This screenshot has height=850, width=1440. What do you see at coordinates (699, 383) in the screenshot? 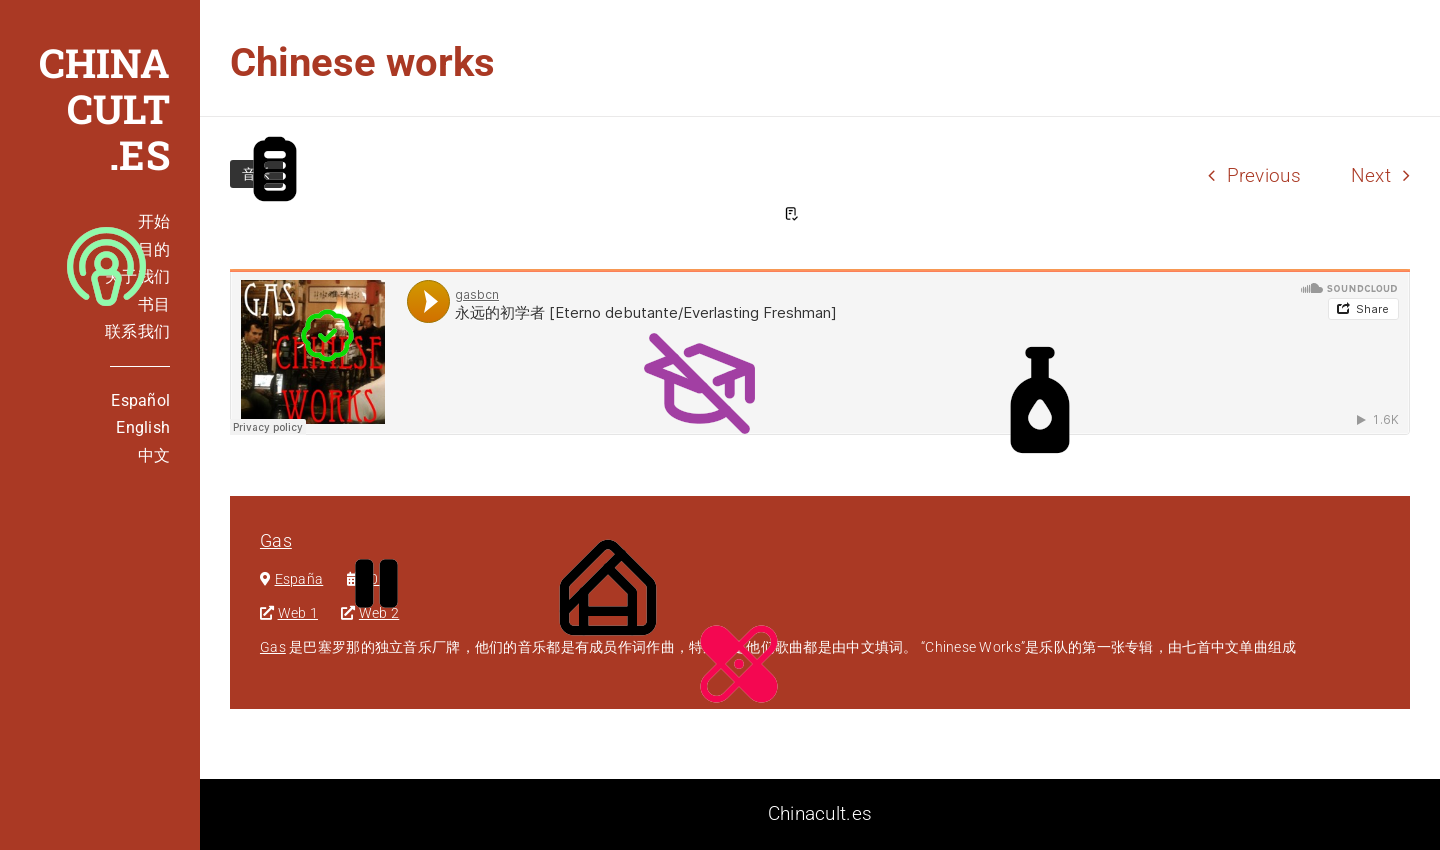
I see `school or education unavailable` at bounding box center [699, 383].